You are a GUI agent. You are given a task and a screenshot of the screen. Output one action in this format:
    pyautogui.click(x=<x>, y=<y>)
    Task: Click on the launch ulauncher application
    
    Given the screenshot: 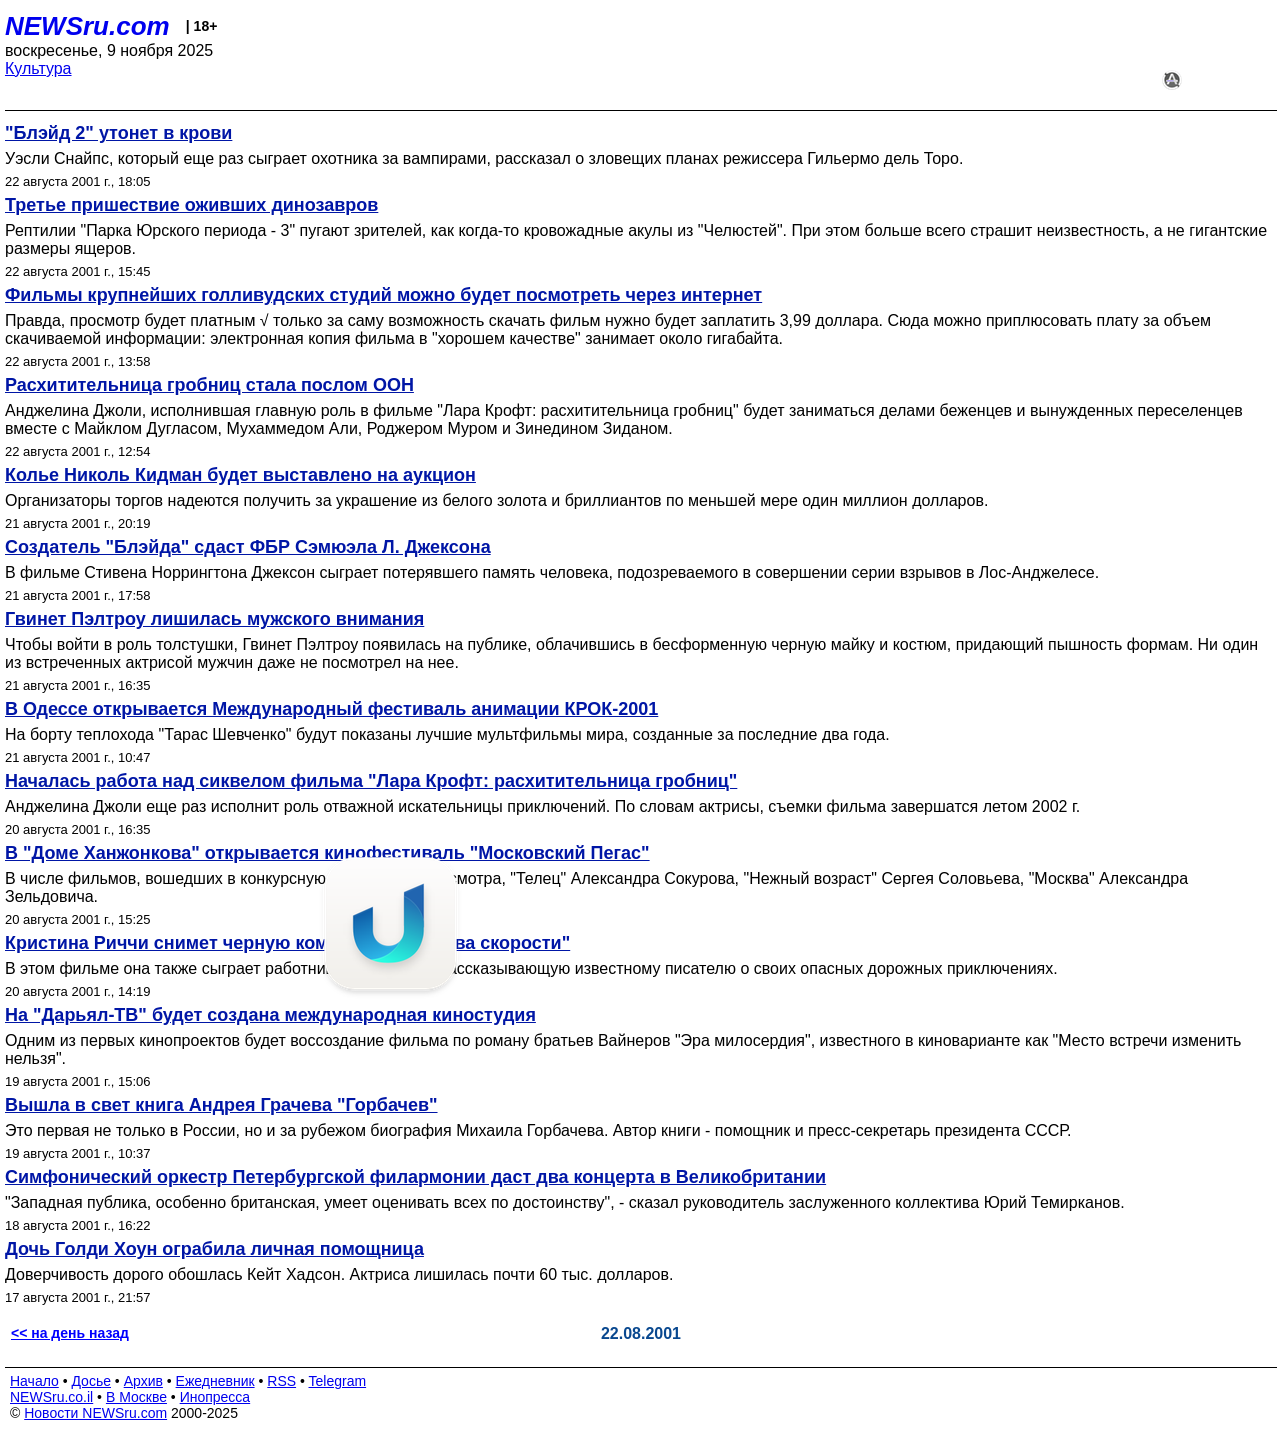 What is the action you would take?
    pyautogui.click(x=390, y=923)
    